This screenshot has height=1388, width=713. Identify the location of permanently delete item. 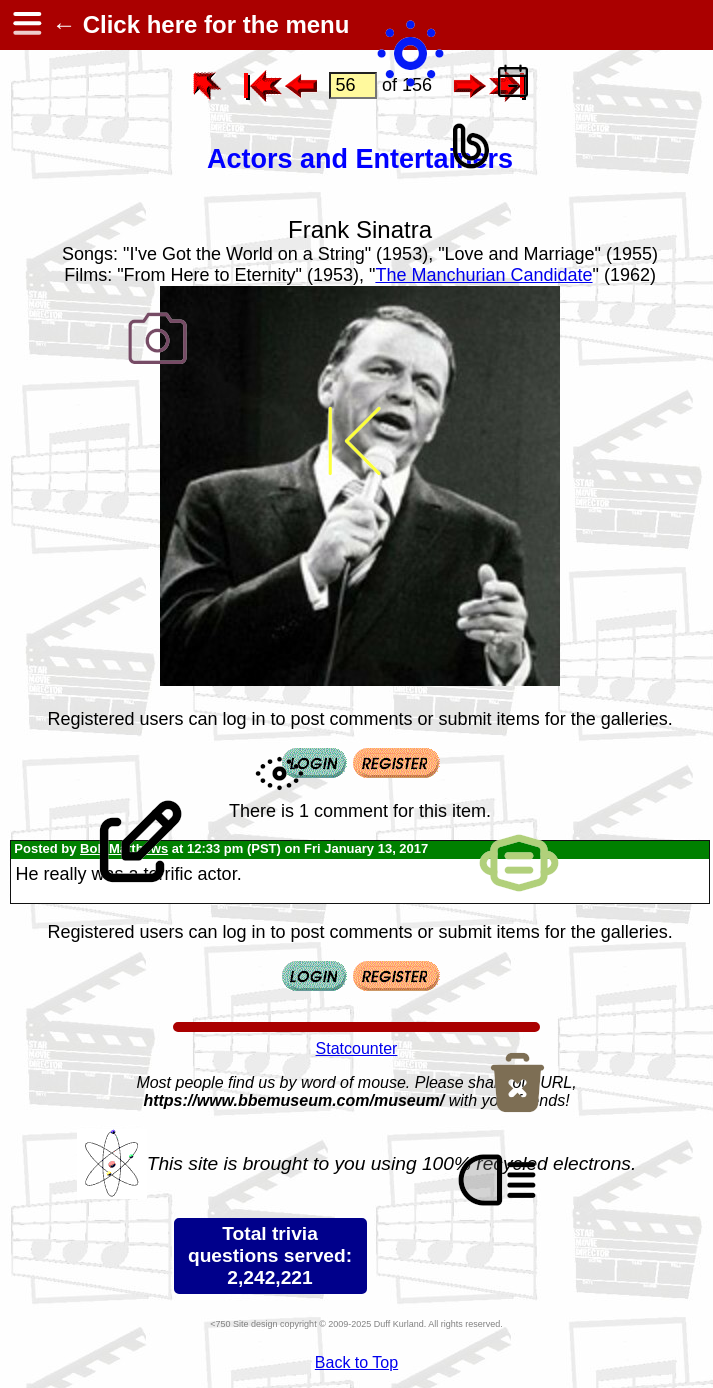
(517, 1082).